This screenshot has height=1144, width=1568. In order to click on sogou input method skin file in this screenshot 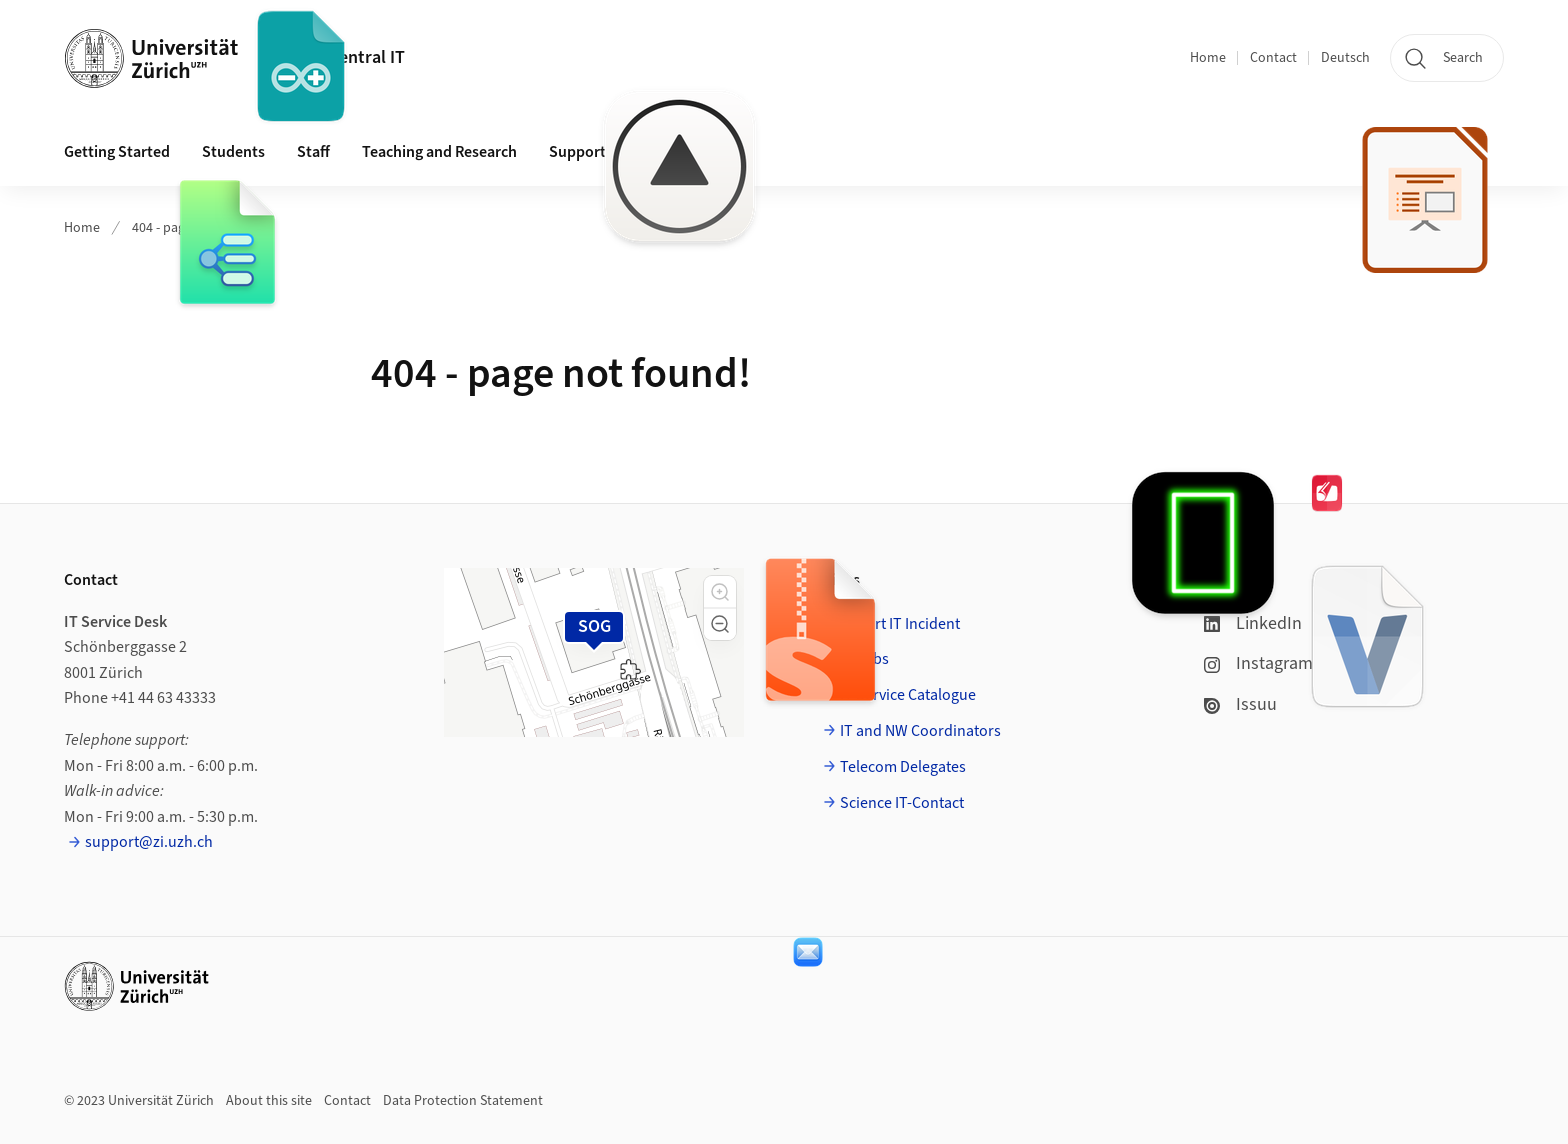, I will do `click(820, 632)`.